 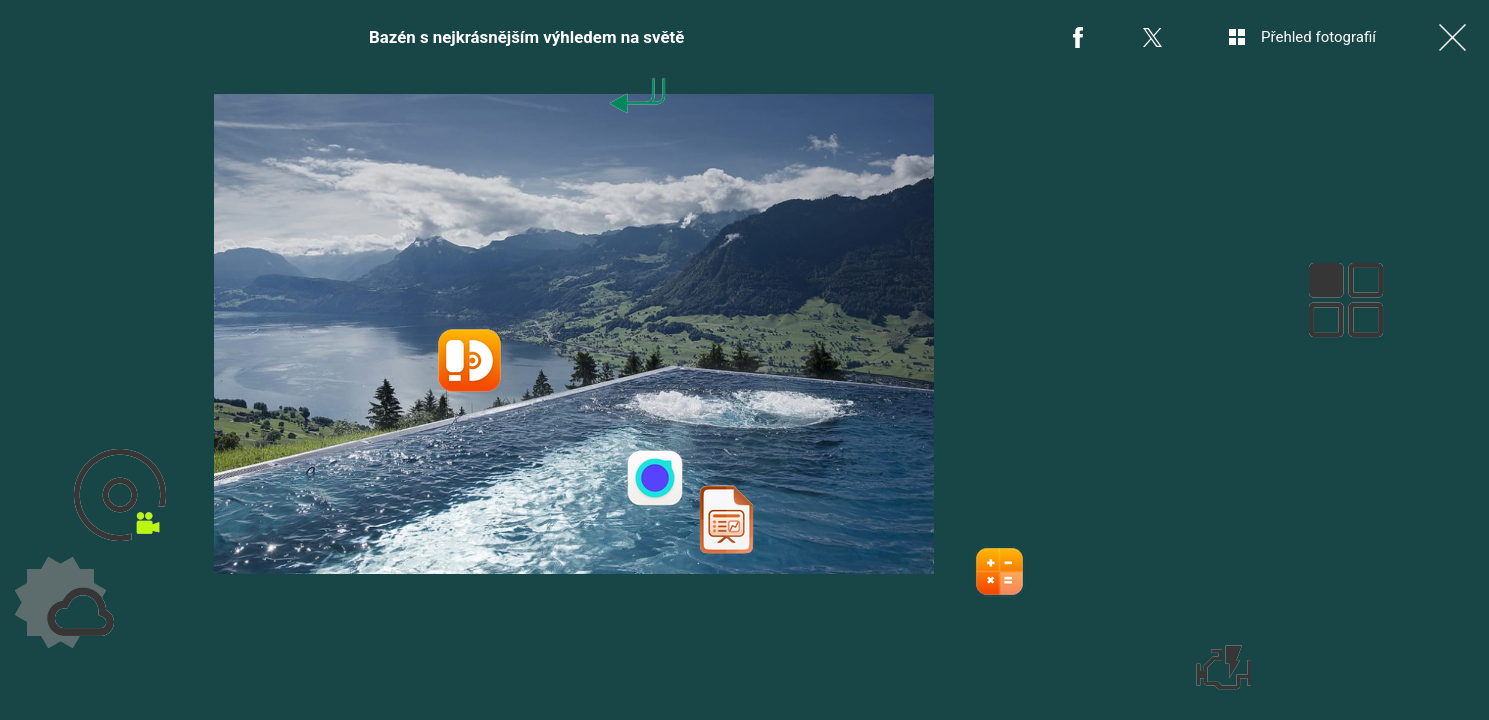 What do you see at coordinates (655, 478) in the screenshot?
I see `open mercury browser app` at bounding box center [655, 478].